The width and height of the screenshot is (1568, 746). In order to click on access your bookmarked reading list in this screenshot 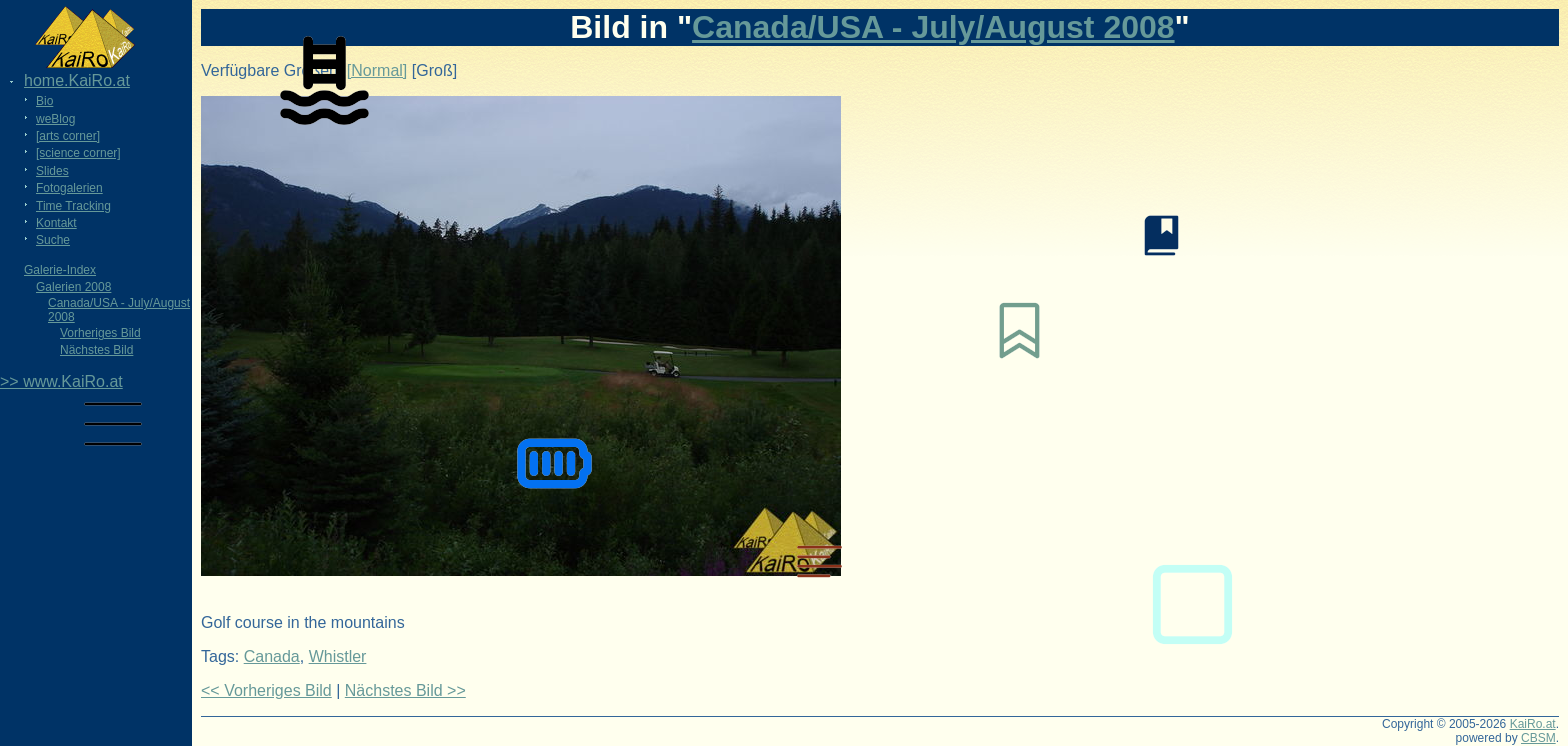, I will do `click(1161, 235)`.